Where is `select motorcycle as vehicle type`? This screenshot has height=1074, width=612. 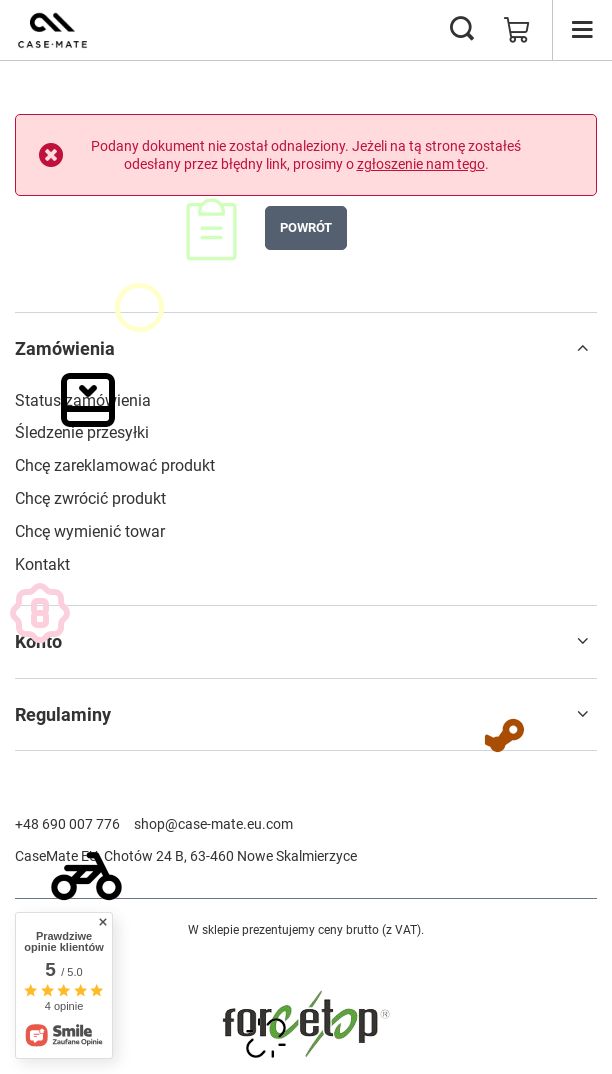
select motorcycle as vehicle type is located at coordinates (86, 874).